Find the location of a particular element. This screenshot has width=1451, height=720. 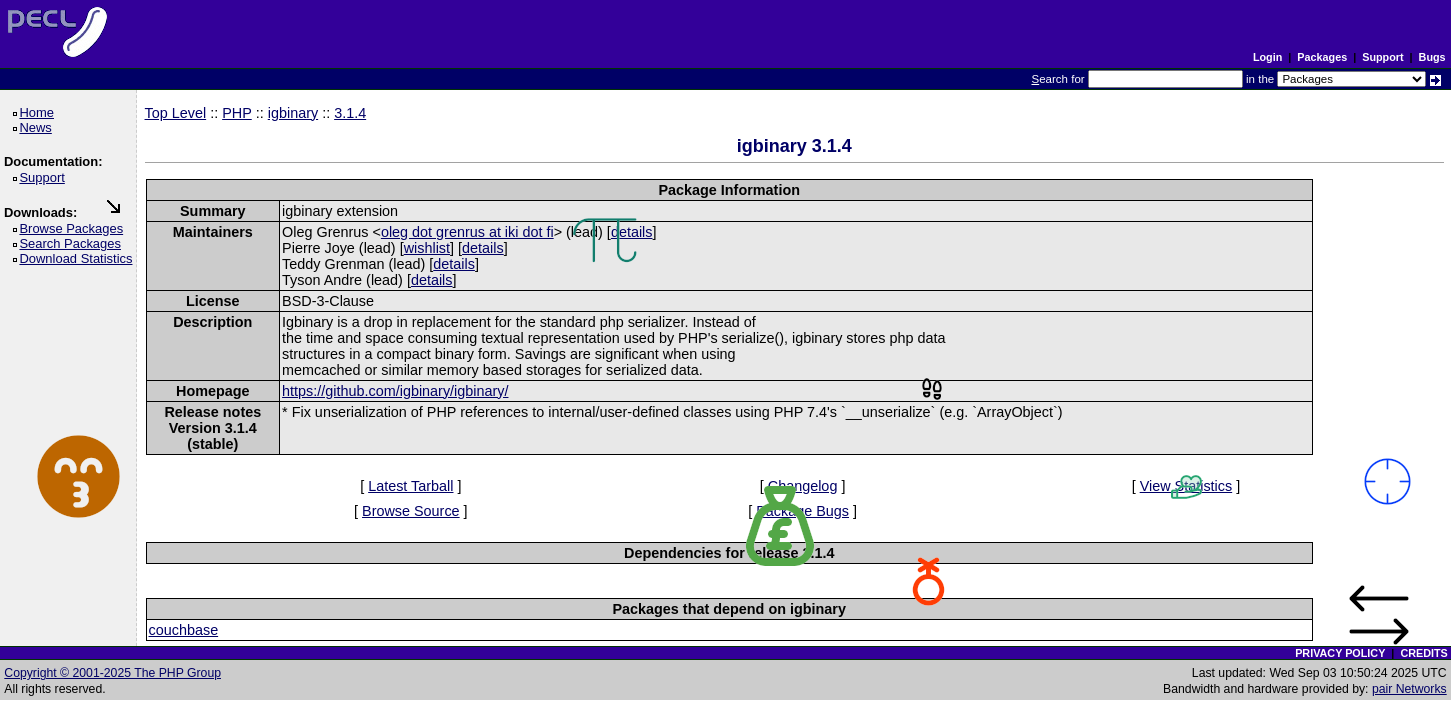

view tax payment in pounds is located at coordinates (780, 526).